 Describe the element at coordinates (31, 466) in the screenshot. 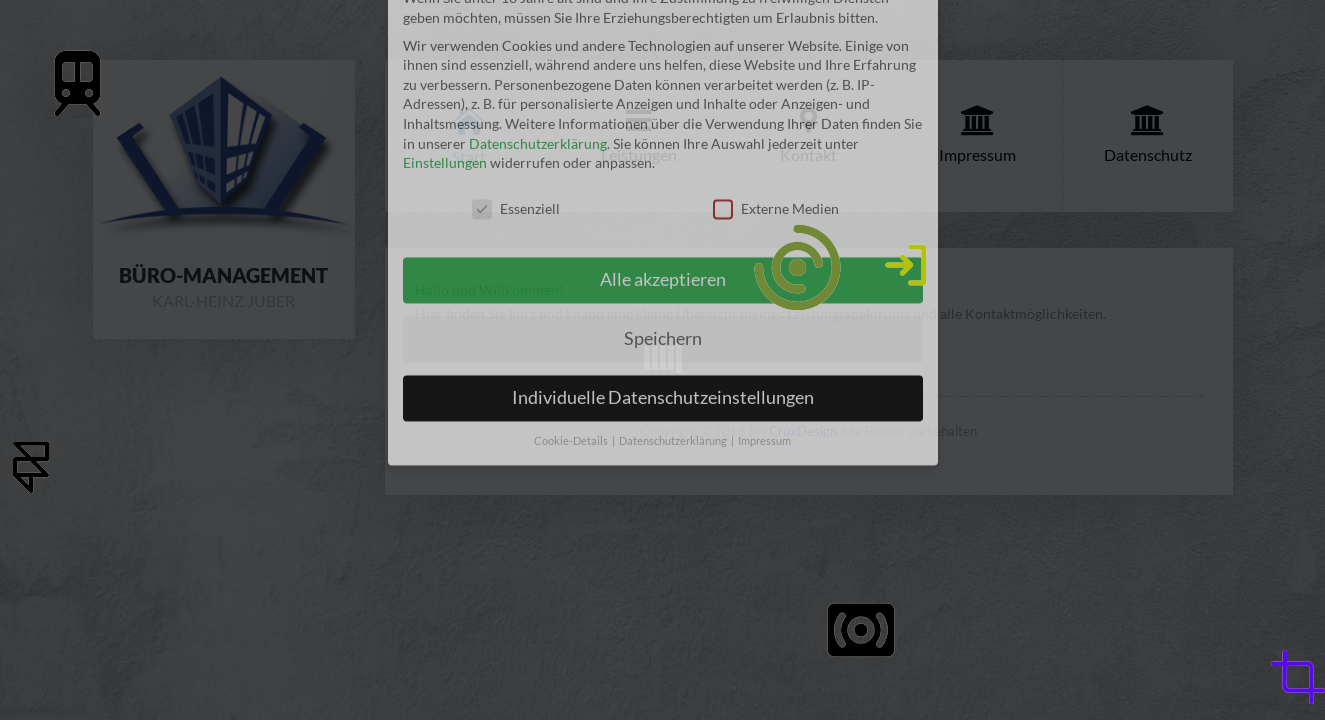

I see `open Framer app` at that location.